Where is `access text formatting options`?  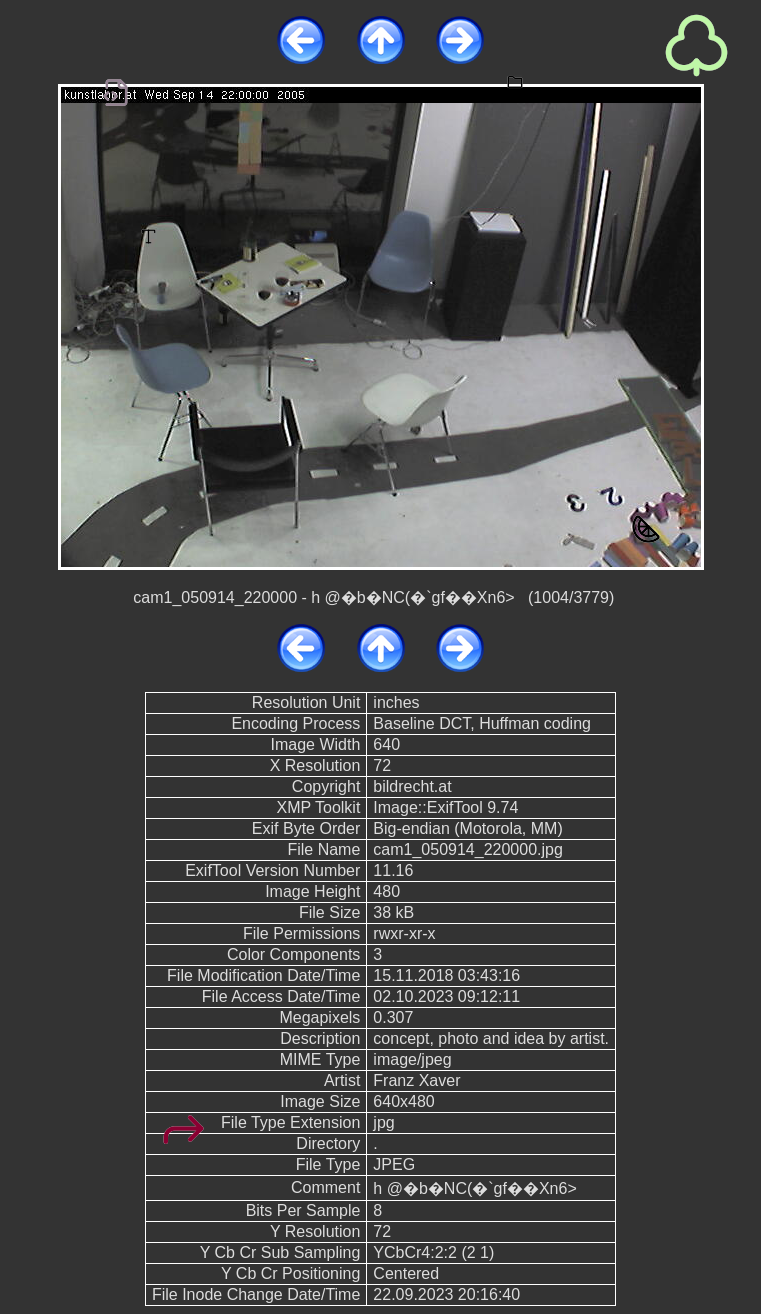
access text formatting options is located at coordinates (148, 236).